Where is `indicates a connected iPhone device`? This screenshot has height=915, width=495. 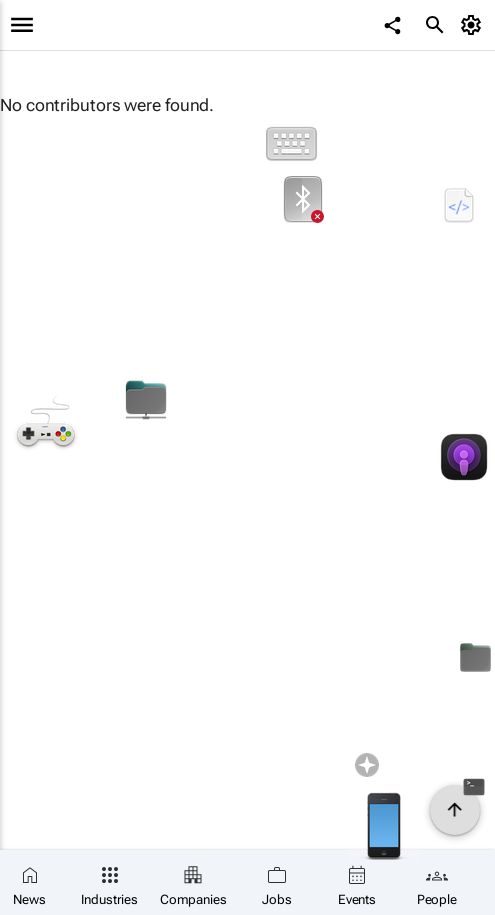
indicates a connected iPhone device is located at coordinates (384, 825).